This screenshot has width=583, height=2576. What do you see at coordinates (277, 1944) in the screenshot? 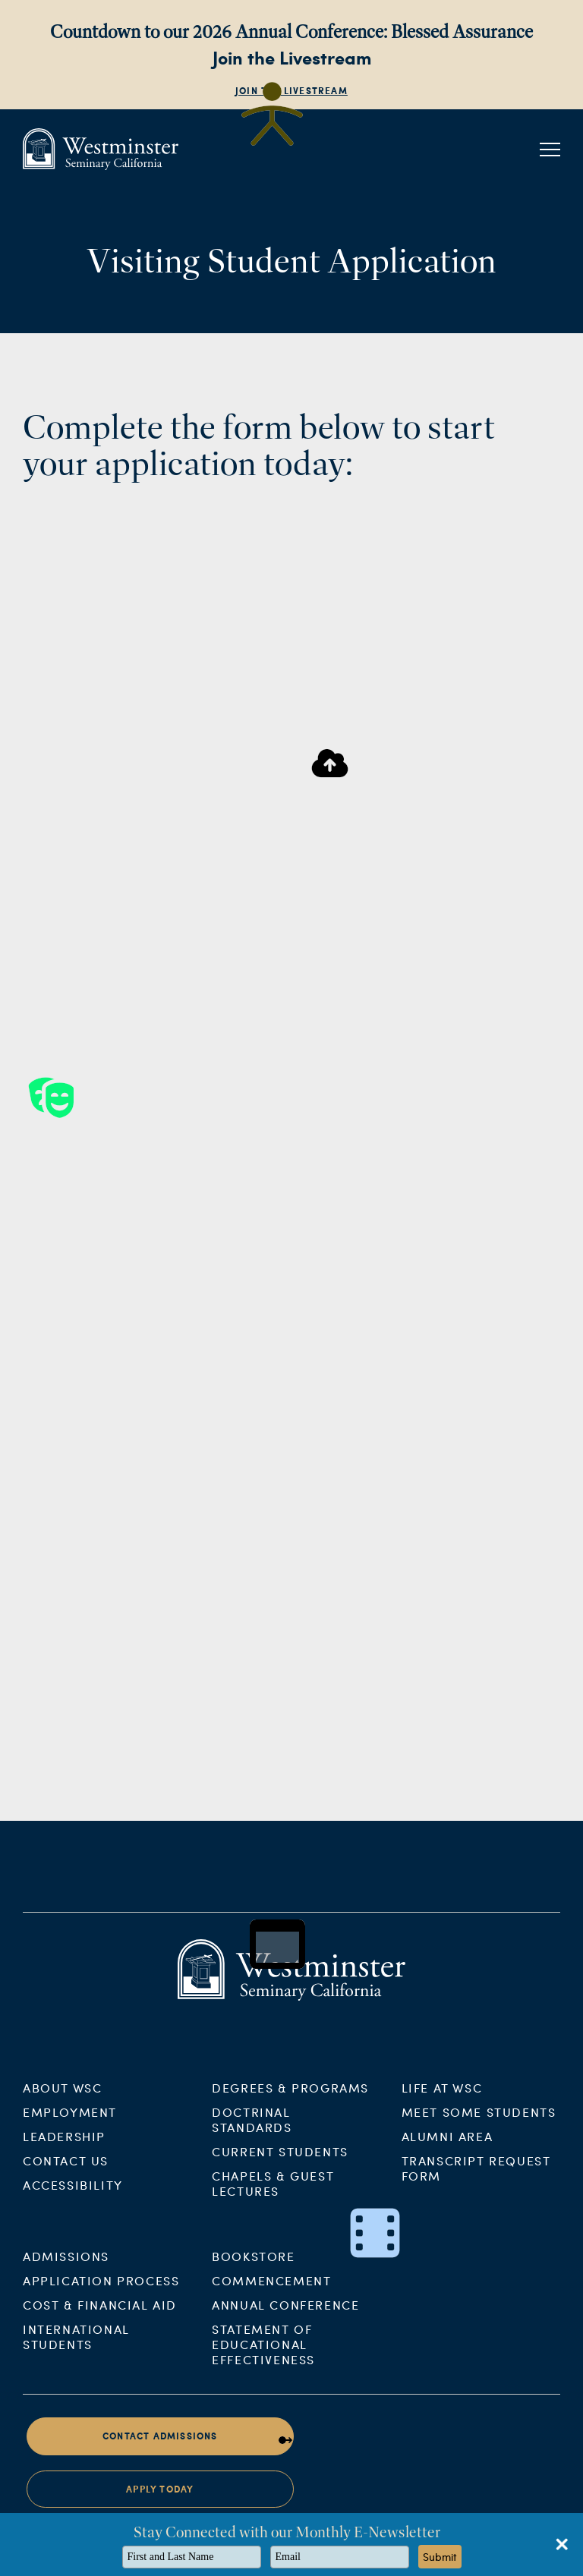
I see `open a web browser or web view` at bounding box center [277, 1944].